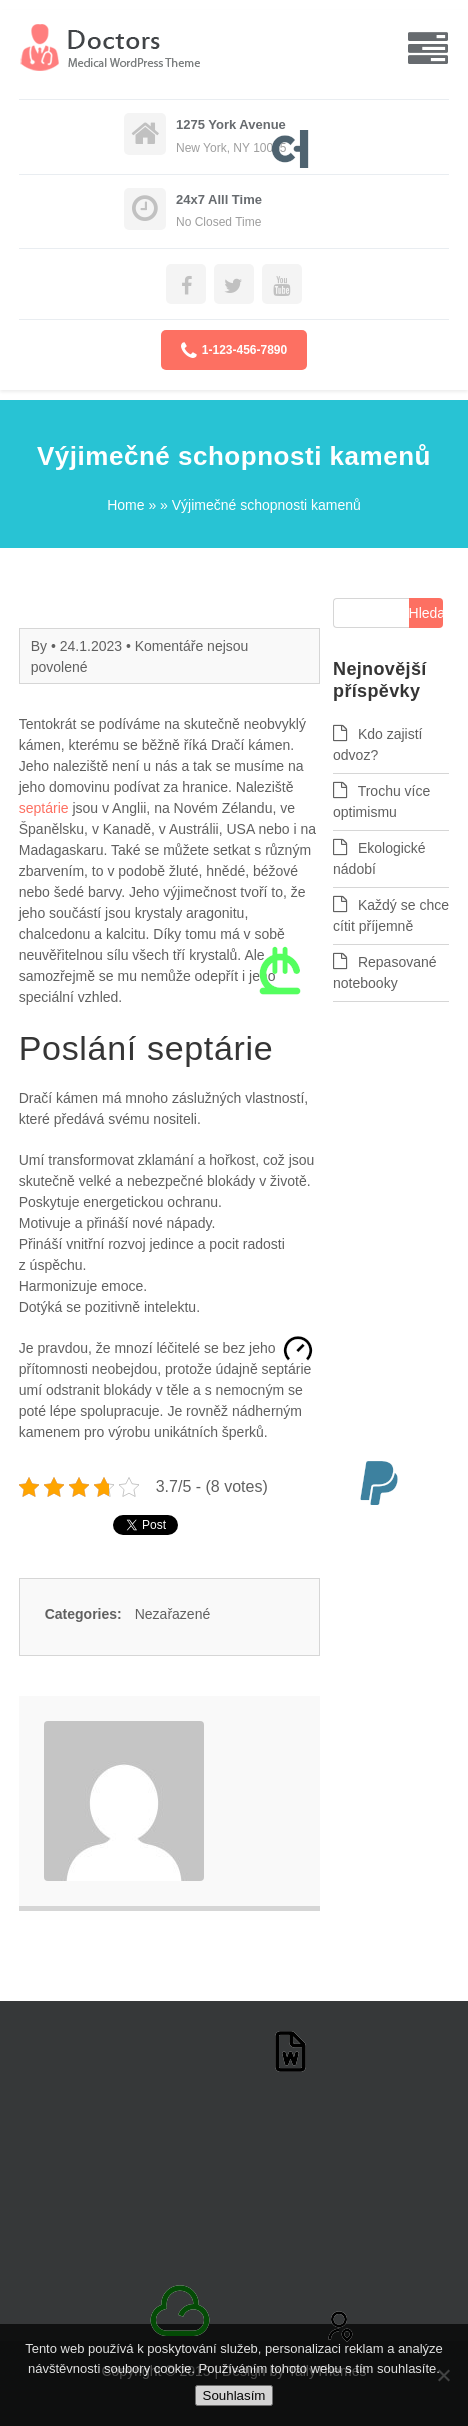  Describe the element at coordinates (280, 974) in the screenshot. I see `indicates Georgian lari currency` at that location.